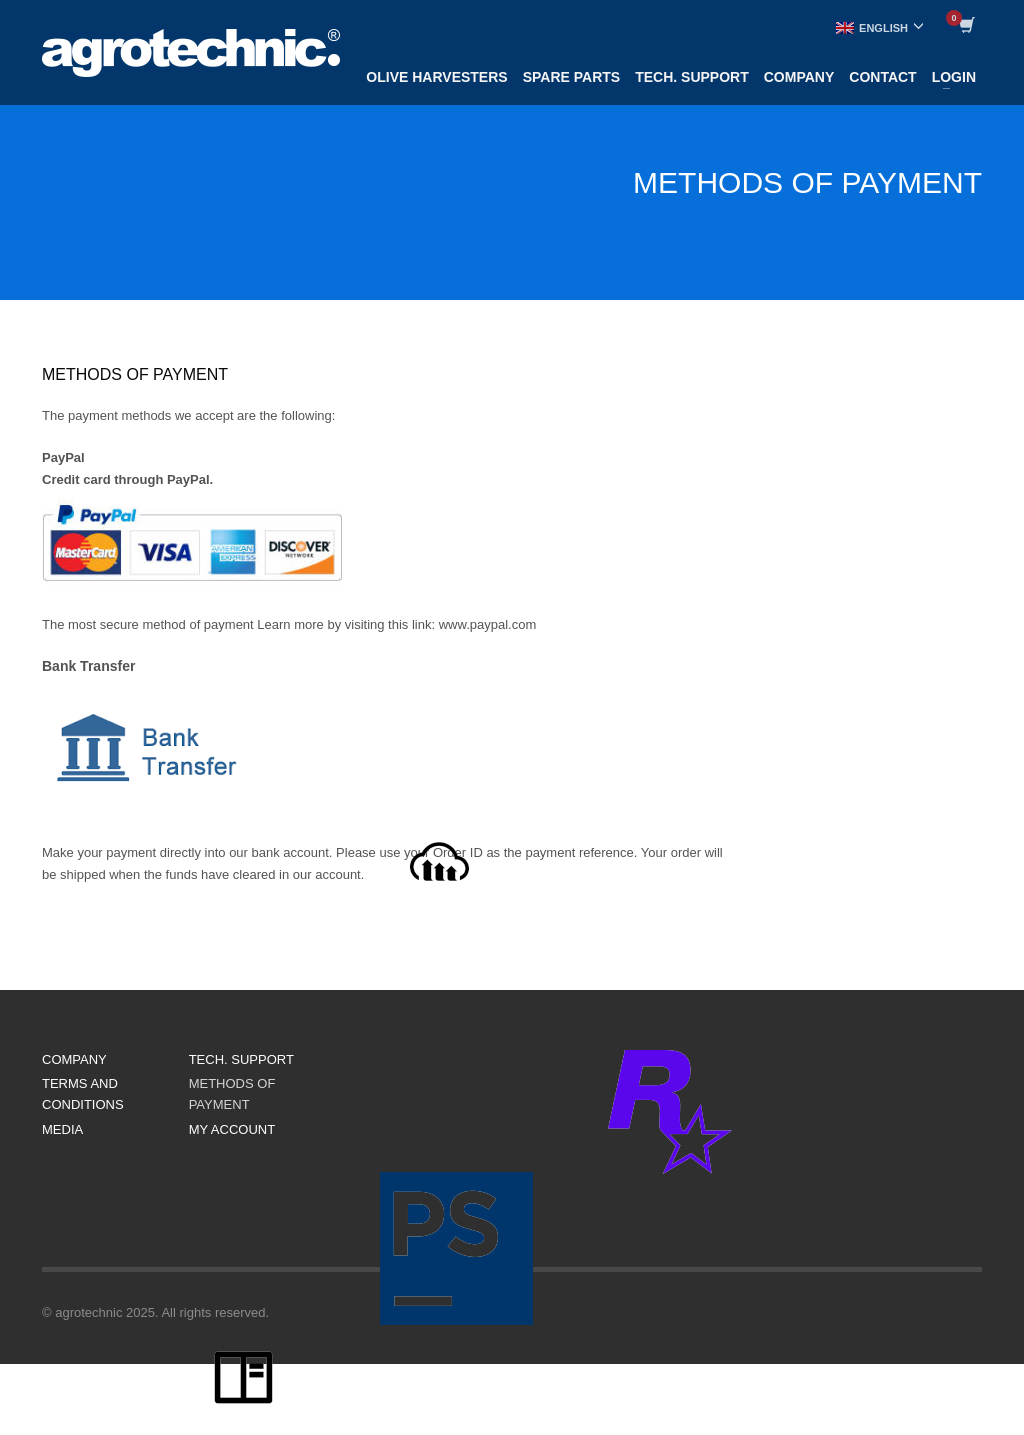  I want to click on open phpstorm ide, so click(456, 1248).